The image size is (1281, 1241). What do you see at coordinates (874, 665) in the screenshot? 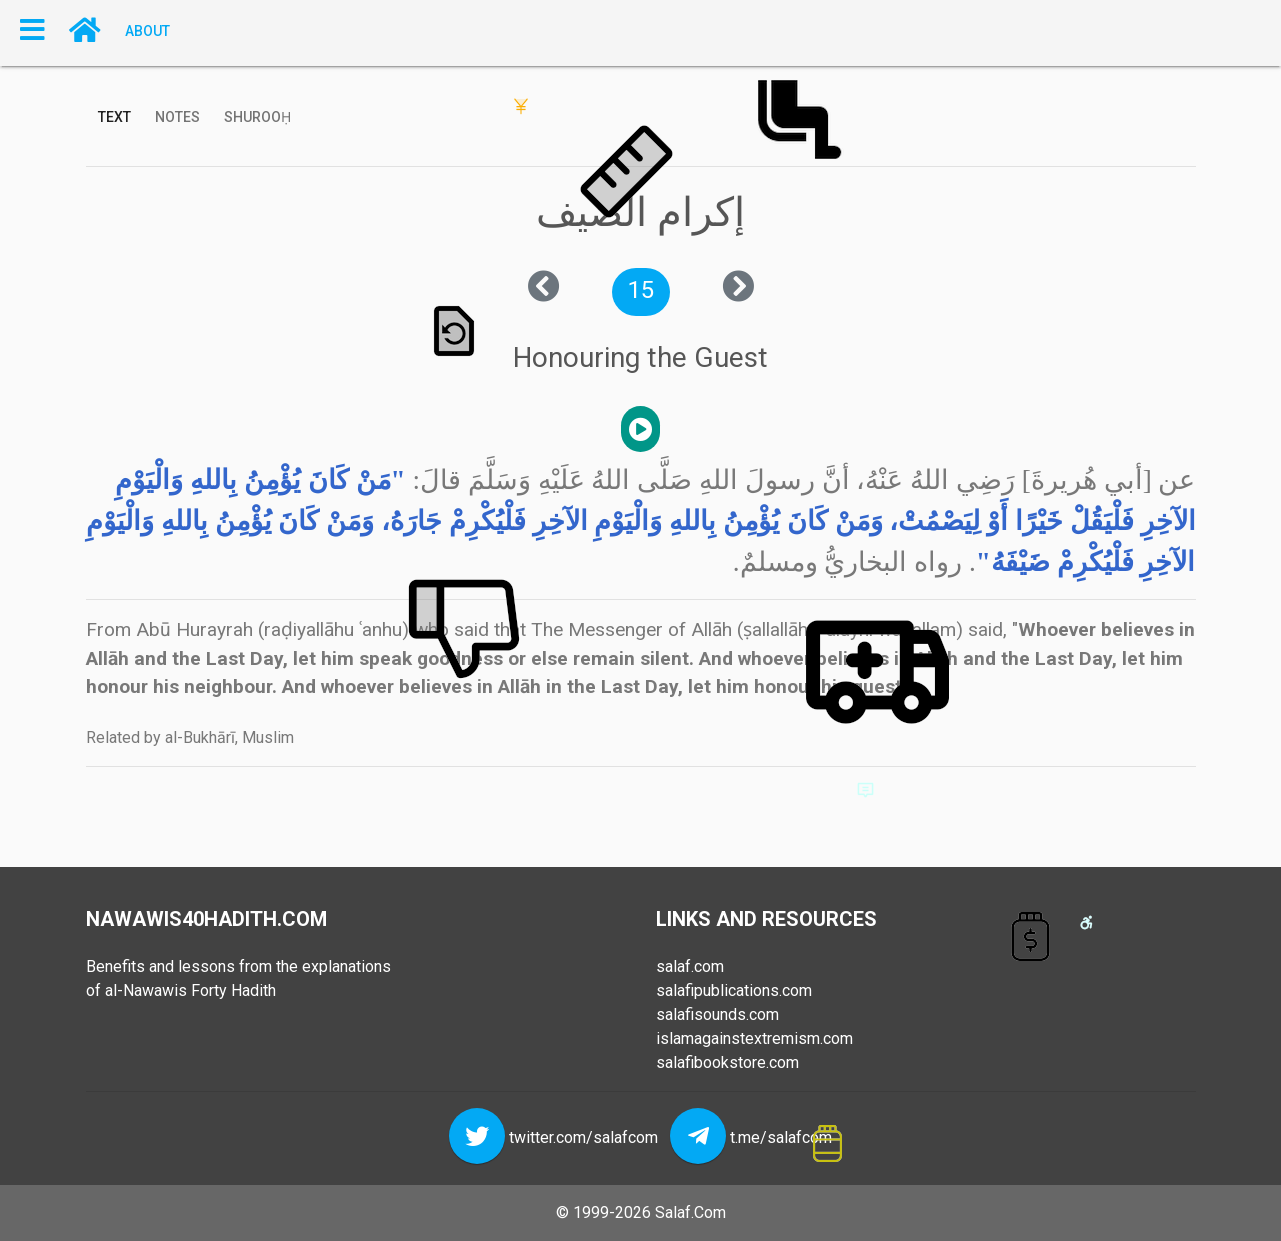
I see `access emergency medical services` at bounding box center [874, 665].